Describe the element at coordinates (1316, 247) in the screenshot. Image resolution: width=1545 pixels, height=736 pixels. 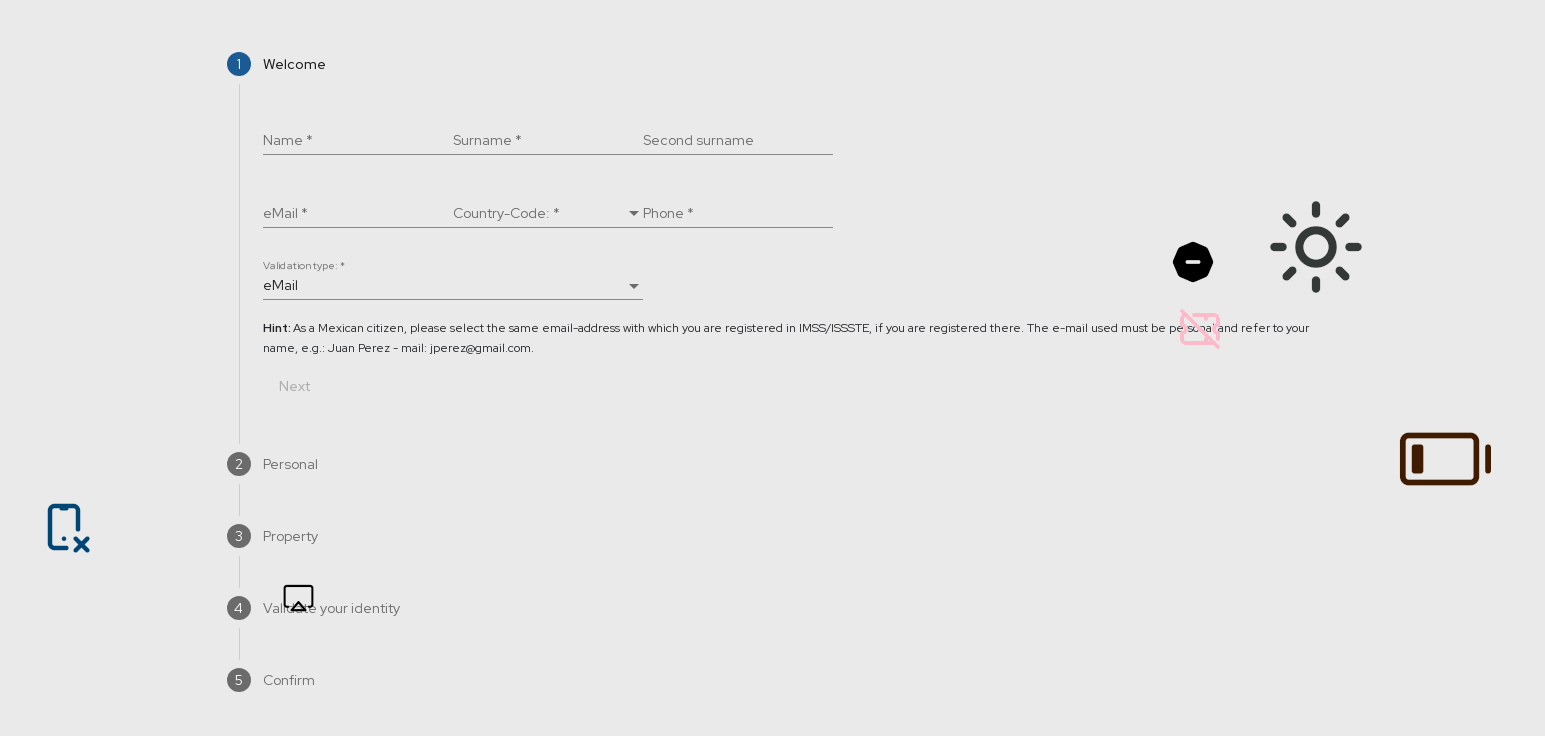
I see `switch to light mode` at that location.